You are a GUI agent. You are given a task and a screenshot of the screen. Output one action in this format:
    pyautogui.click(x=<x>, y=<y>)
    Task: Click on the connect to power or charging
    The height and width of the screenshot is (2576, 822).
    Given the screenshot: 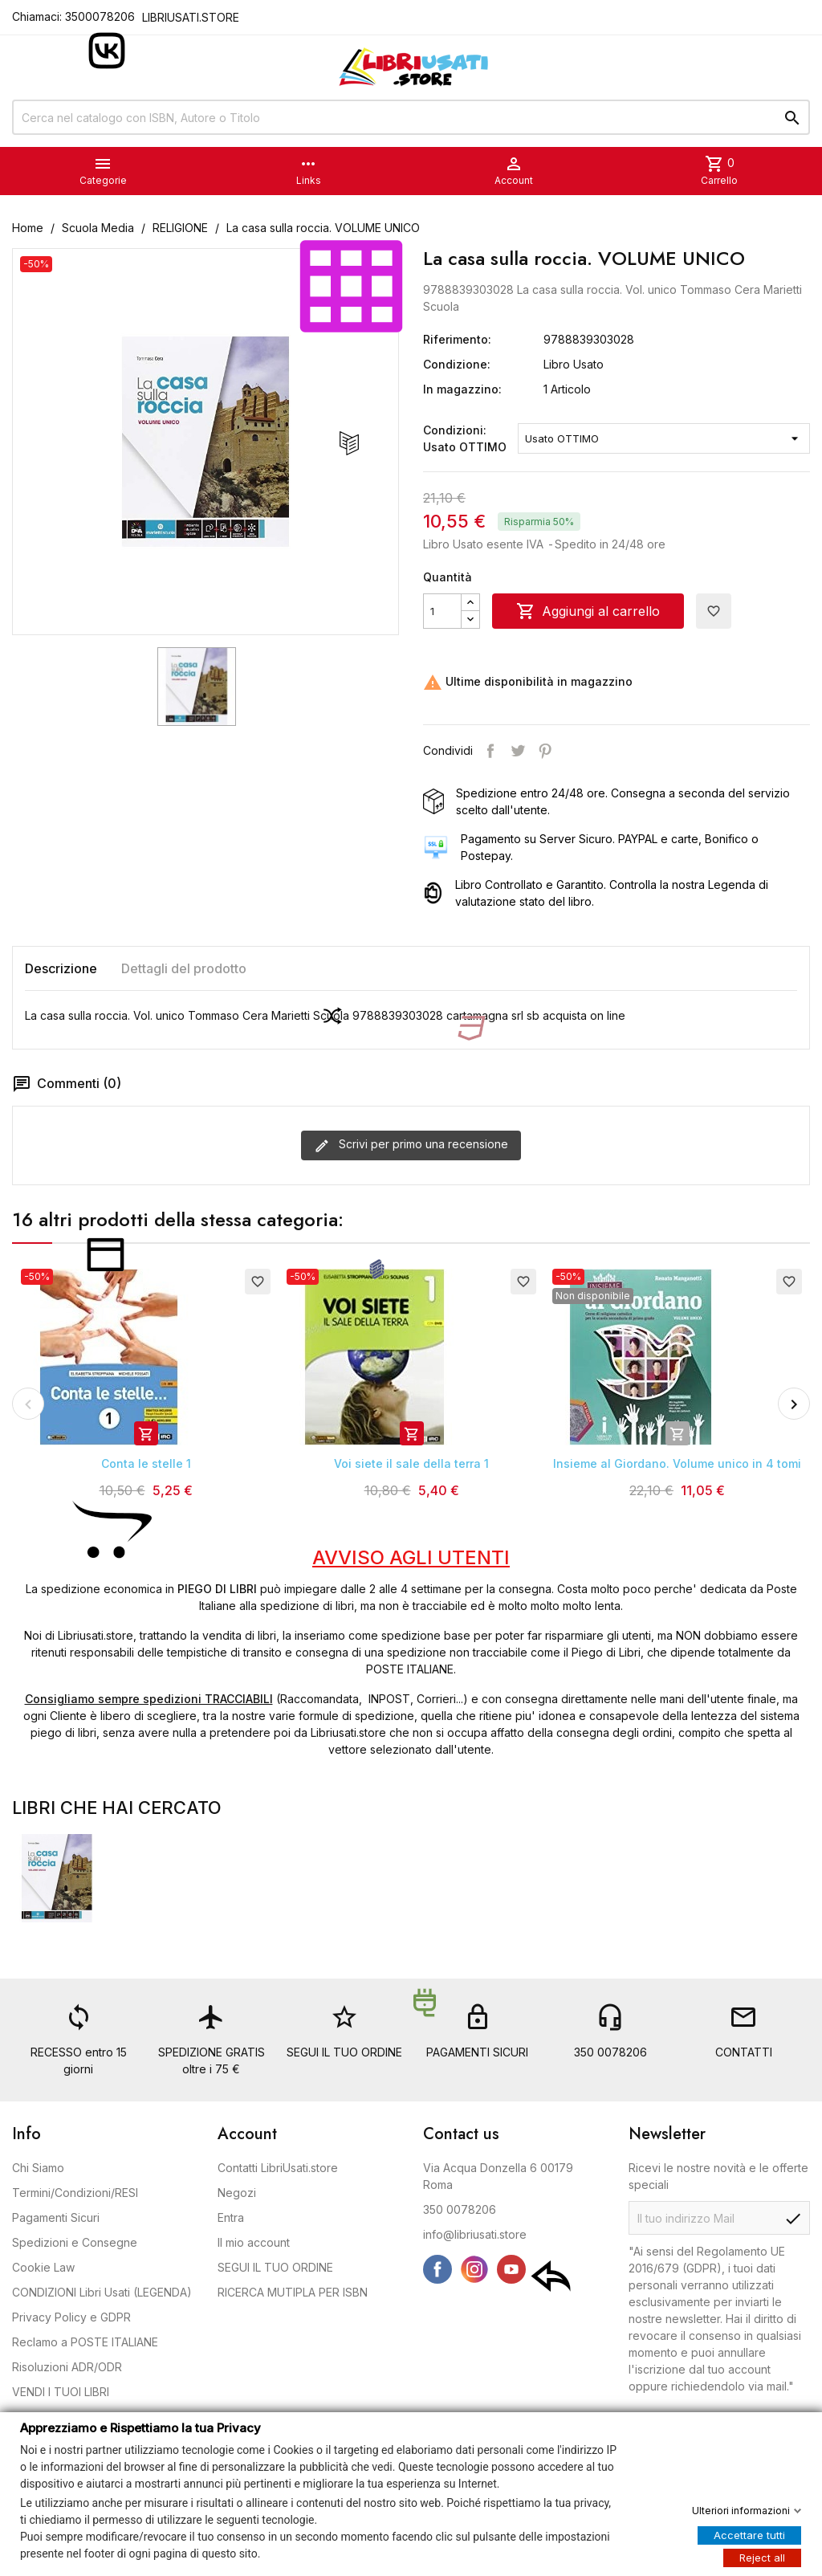 What is the action you would take?
    pyautogui.click(x=425, y=2003)
    